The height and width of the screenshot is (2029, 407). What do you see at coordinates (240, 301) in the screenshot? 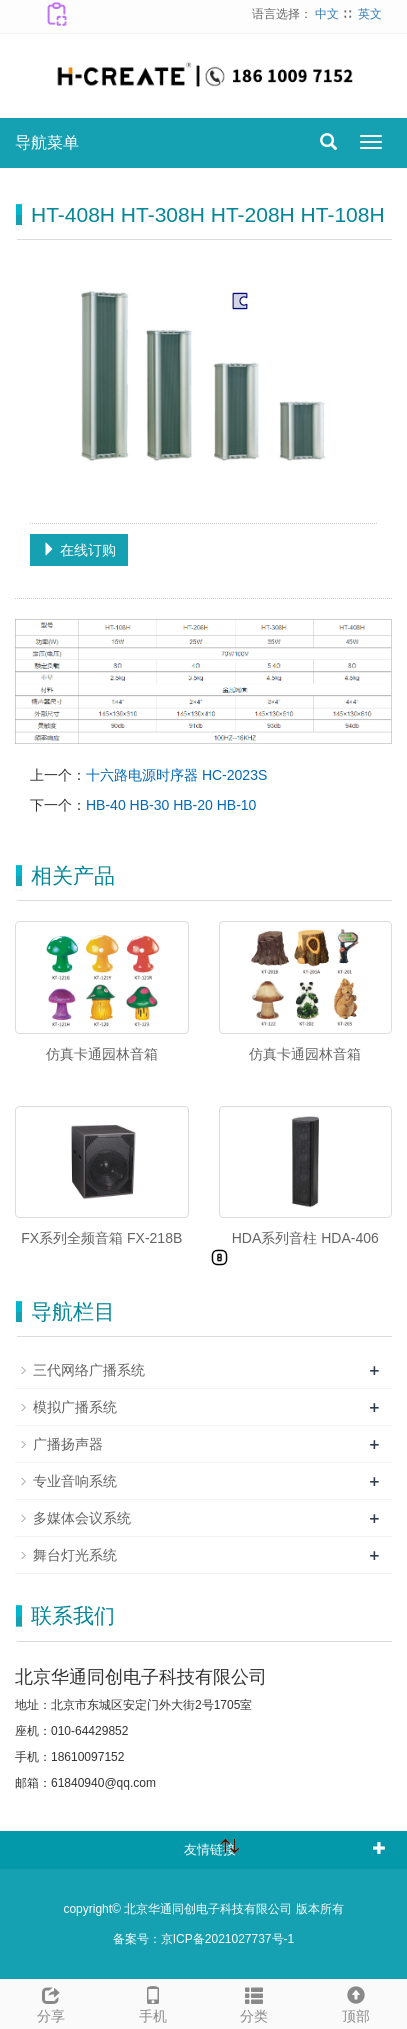
I see `open coda document app` at bounding box center [240, 301].